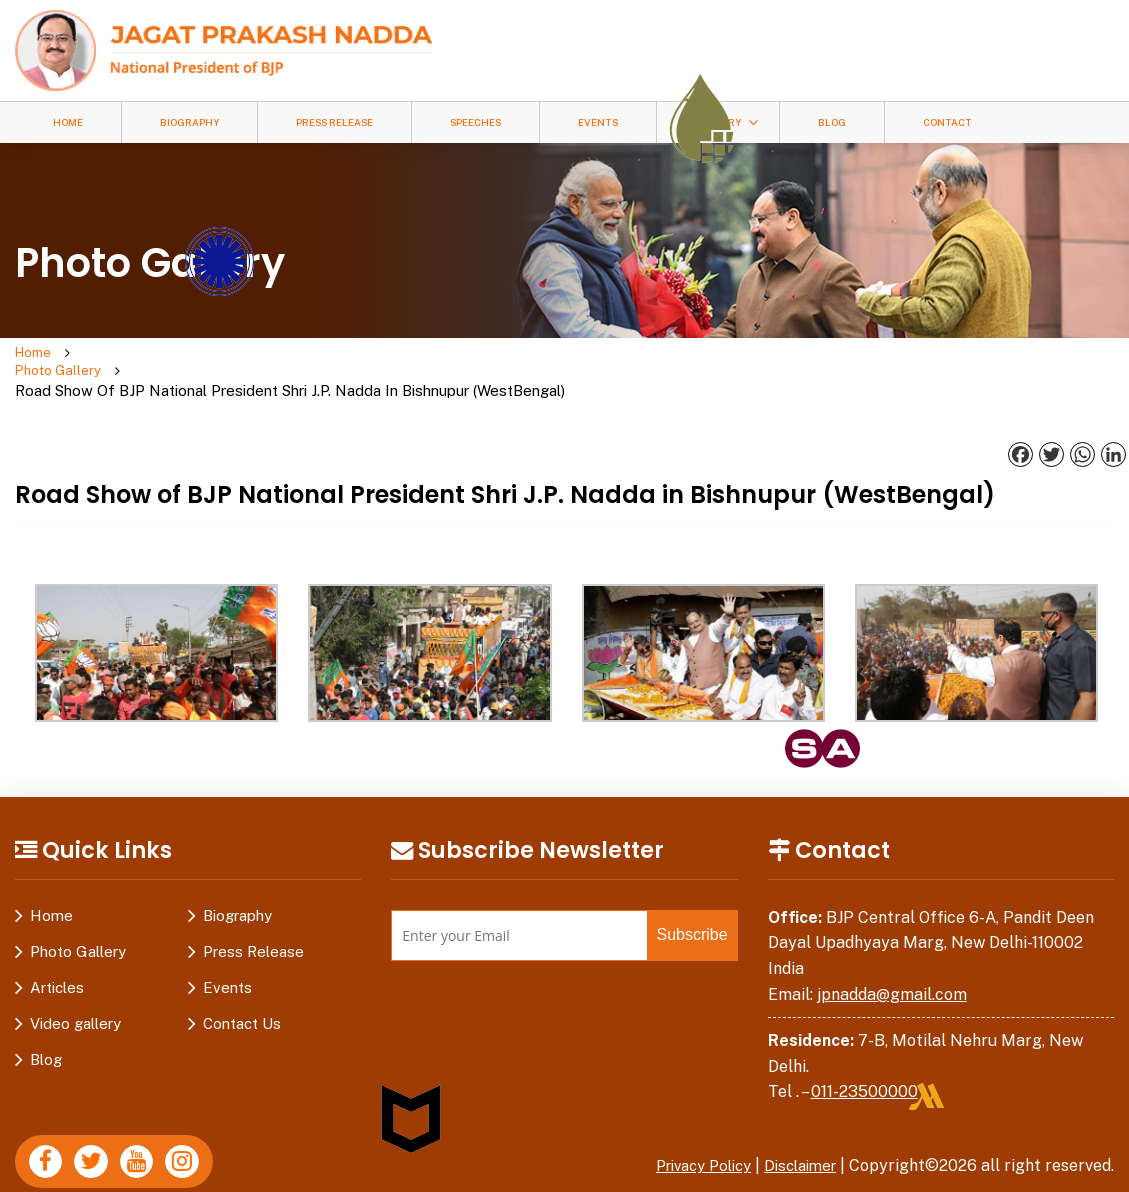 Image resolution: width=1129 pixels, height=1192 pixels. What do you see at coordinates (926, 1096) in the screenshot?
I see `open the Marriott hotel booking app` at bounding box center [926, 1096].